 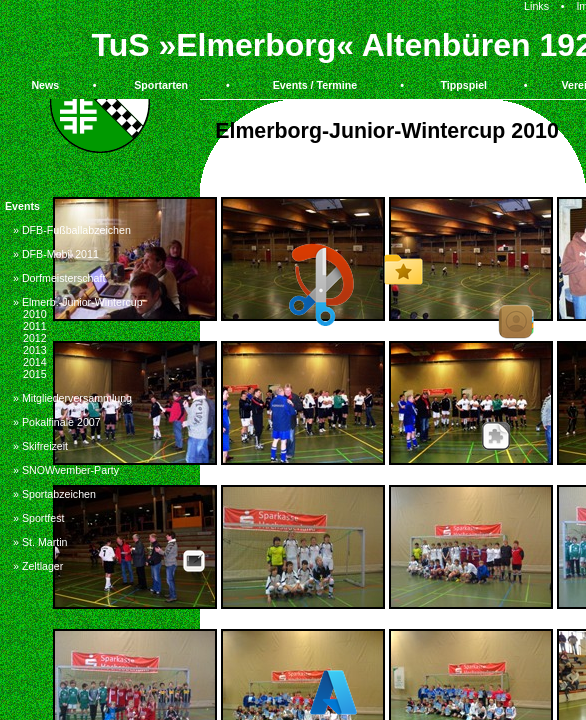 What do you see at coordinates (194, 561) in the screenshot?
I see `open tablet input settings` at bounding box center [194, 561].